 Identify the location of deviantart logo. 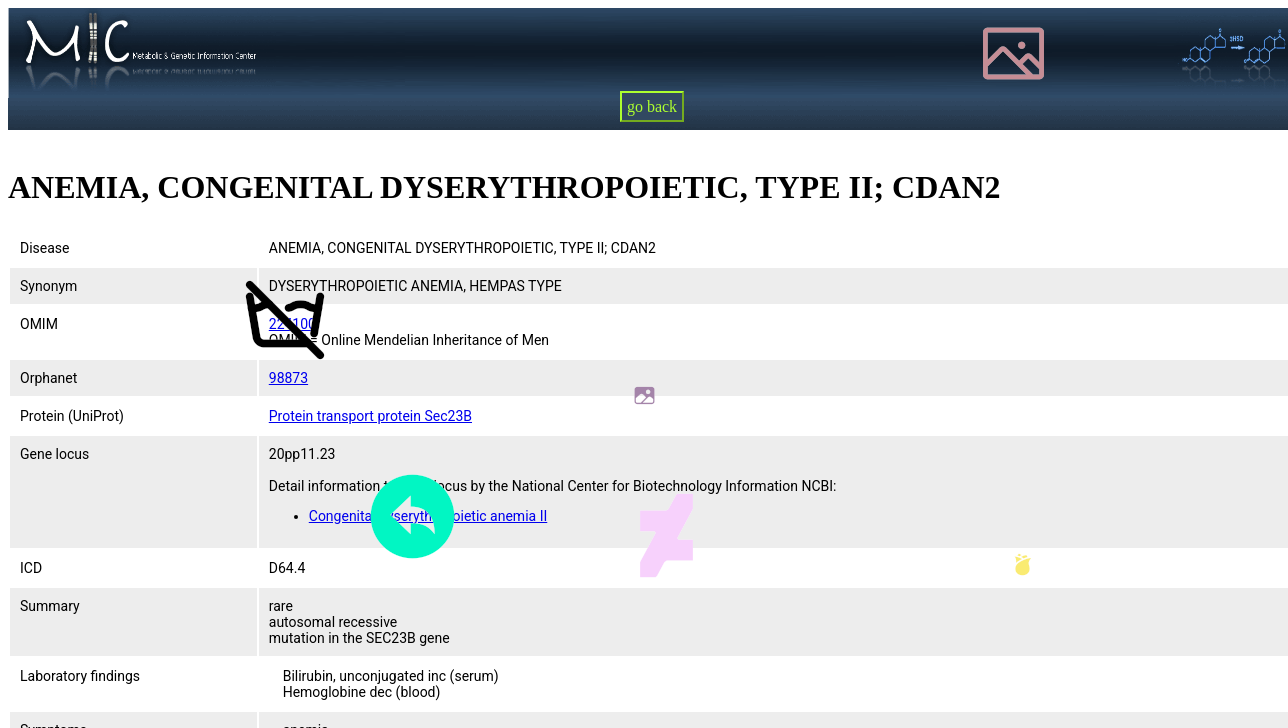
(666, 535).